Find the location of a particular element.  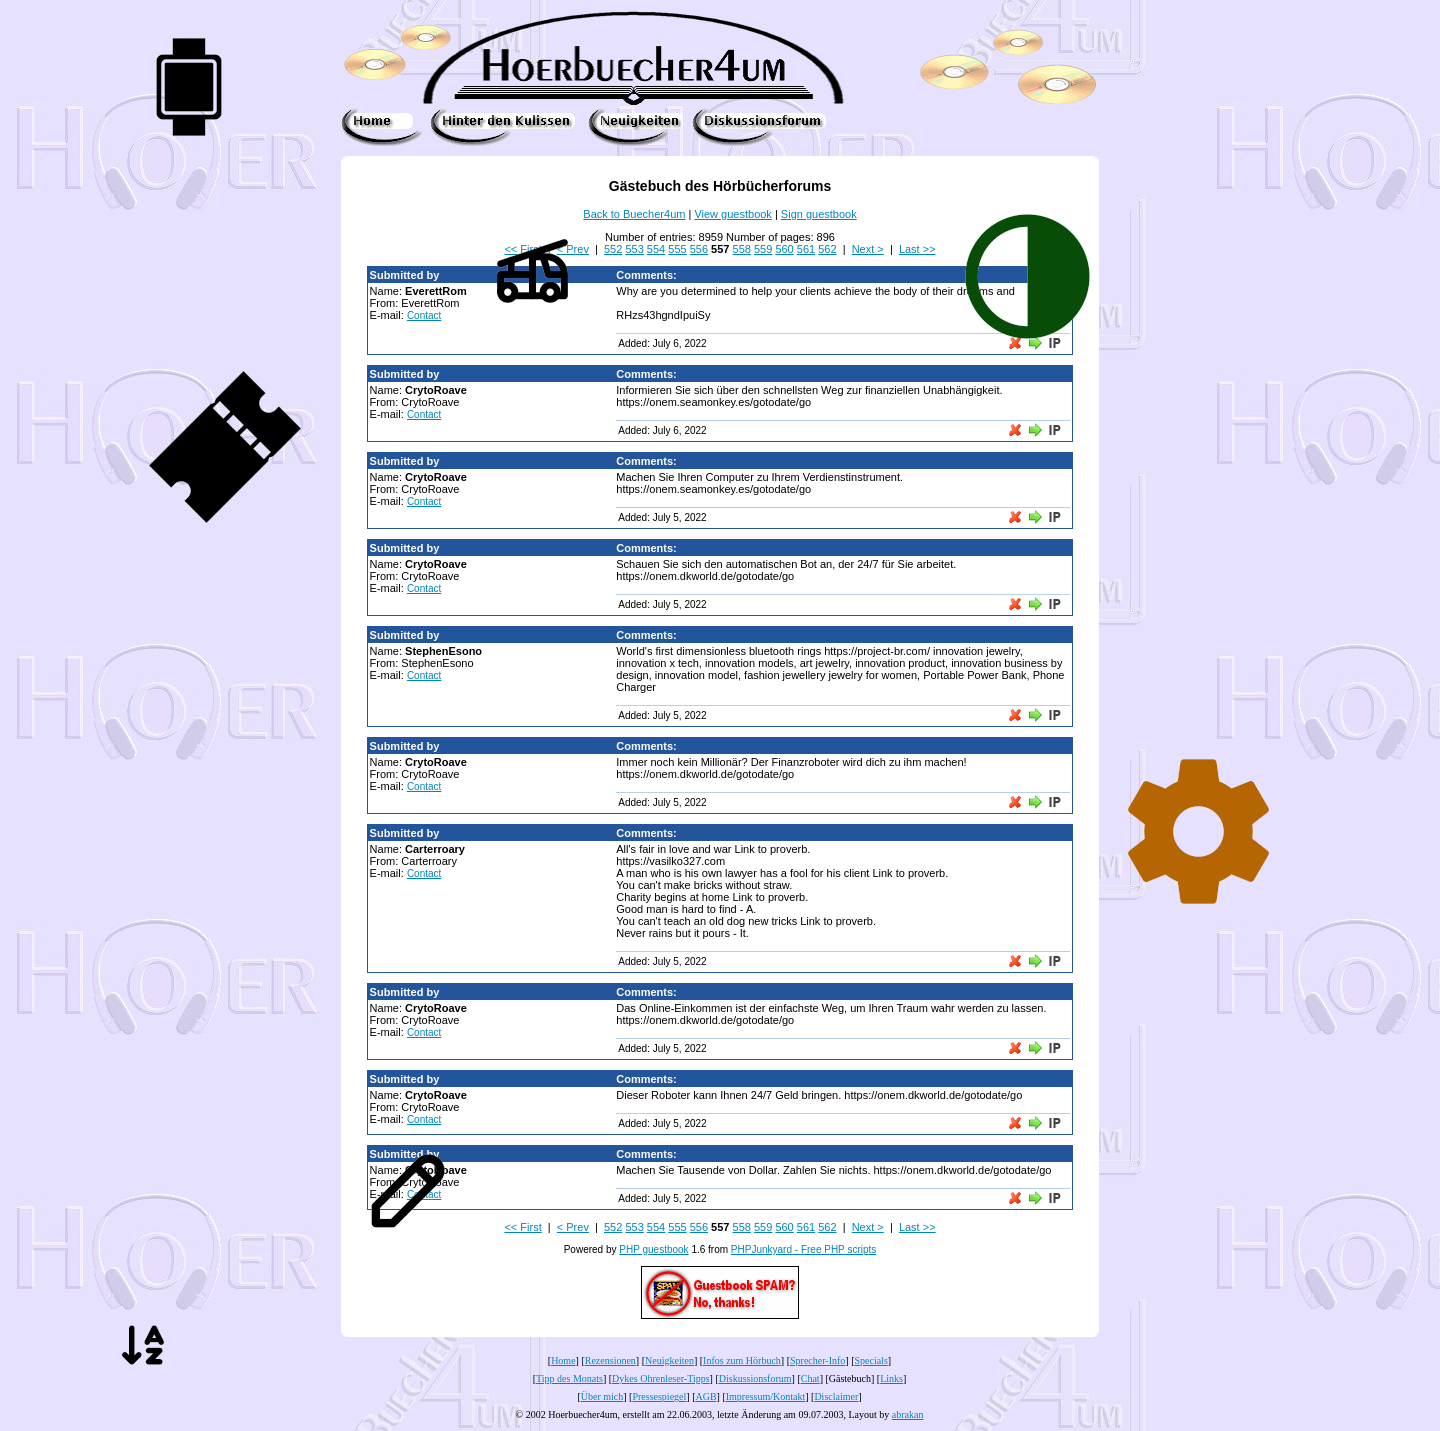

sort items alphabetically from A to Z is located at coordinates (143, 1345).